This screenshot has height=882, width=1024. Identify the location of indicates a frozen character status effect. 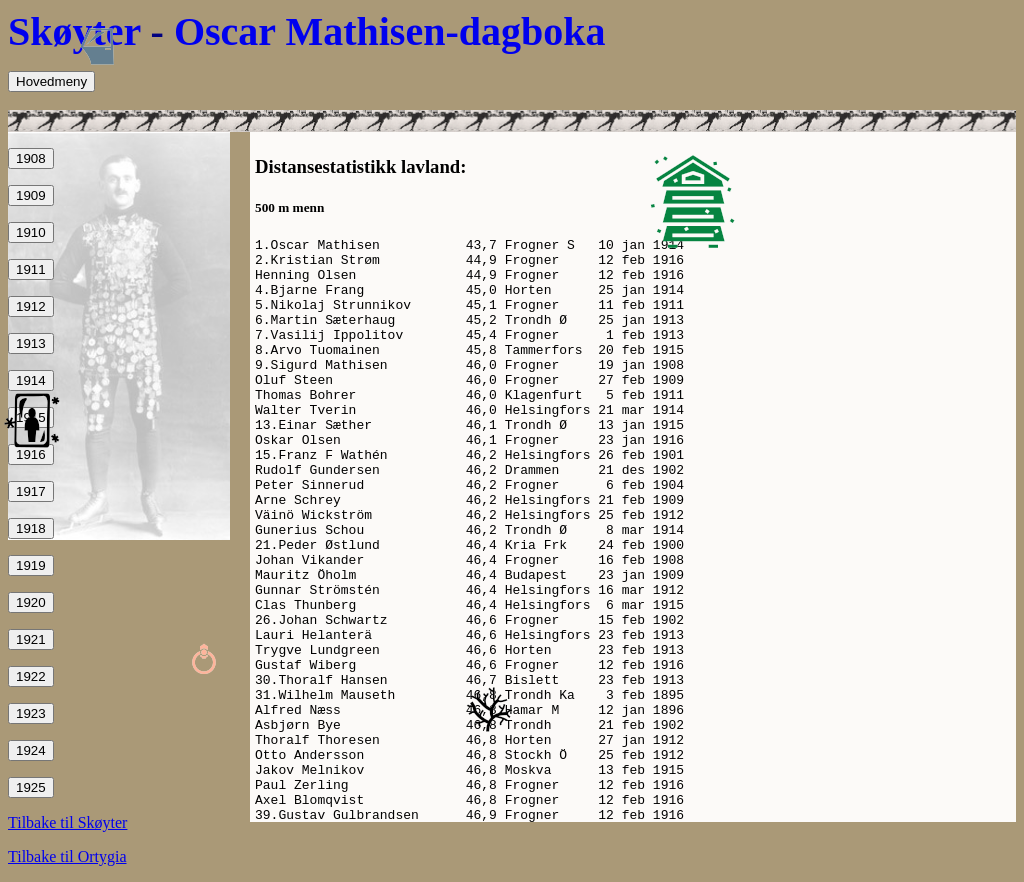
(32, 420).